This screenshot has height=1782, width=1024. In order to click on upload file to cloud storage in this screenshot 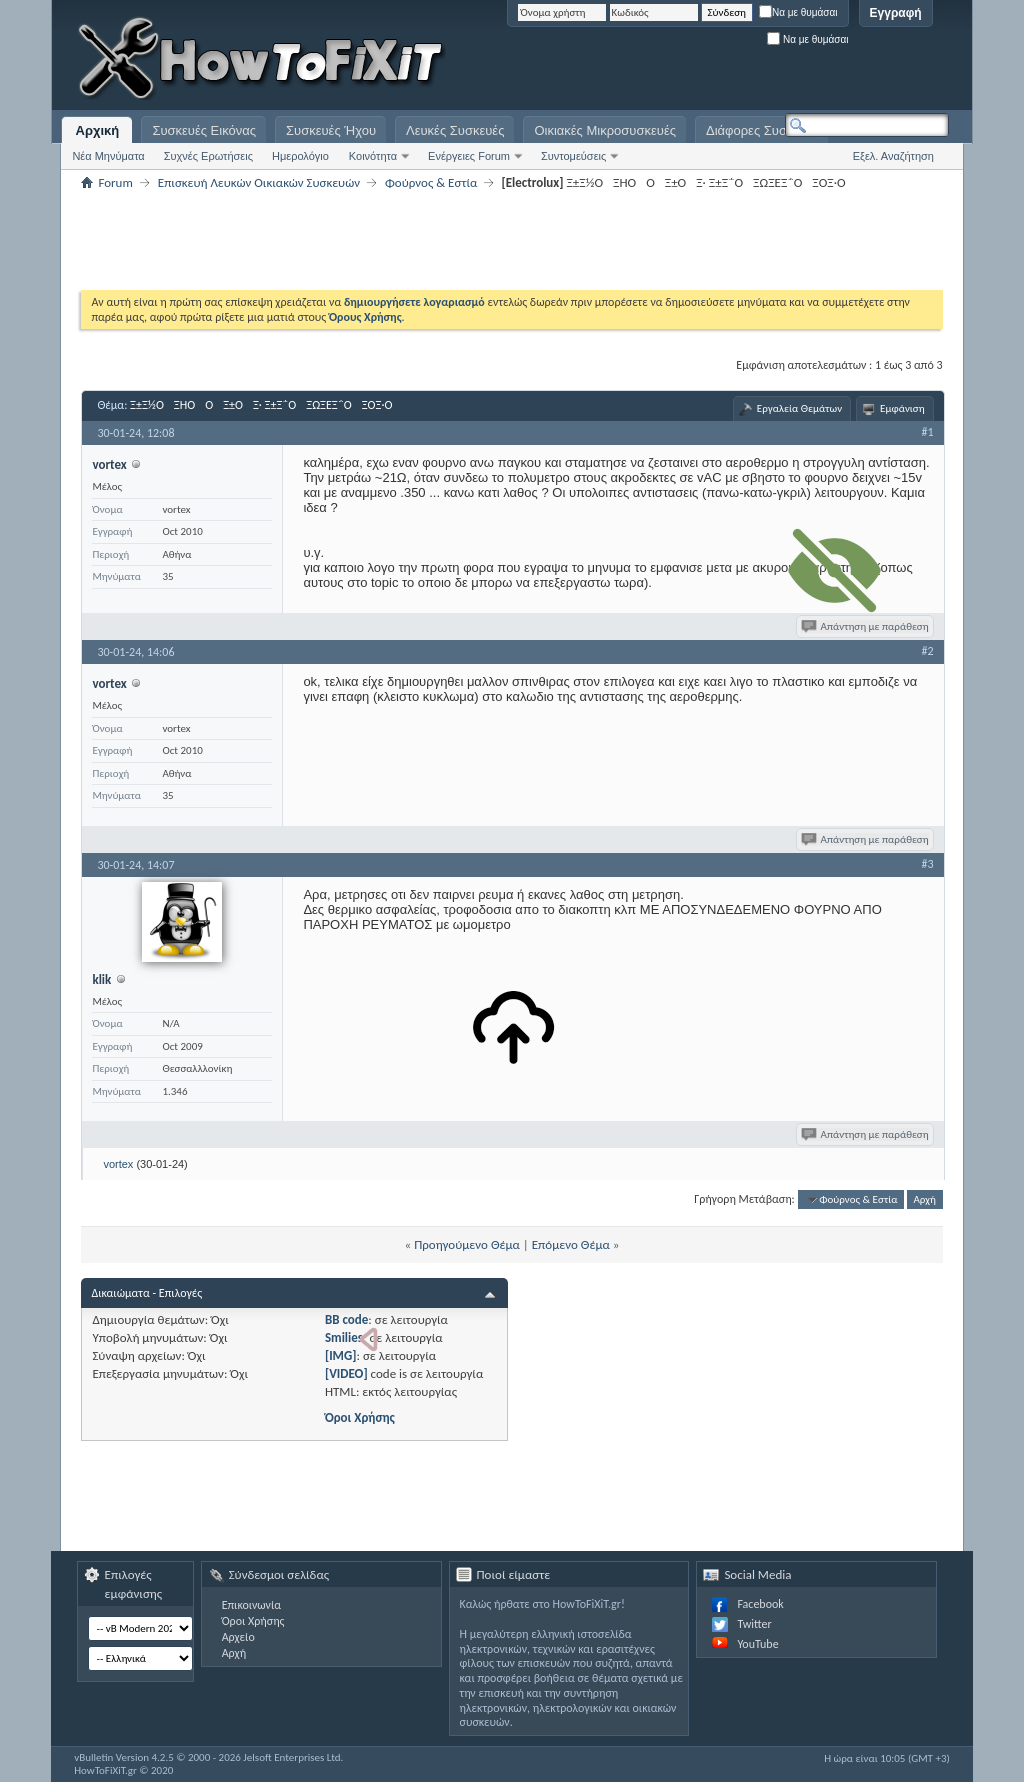, I will do `click(513, 1027)`.